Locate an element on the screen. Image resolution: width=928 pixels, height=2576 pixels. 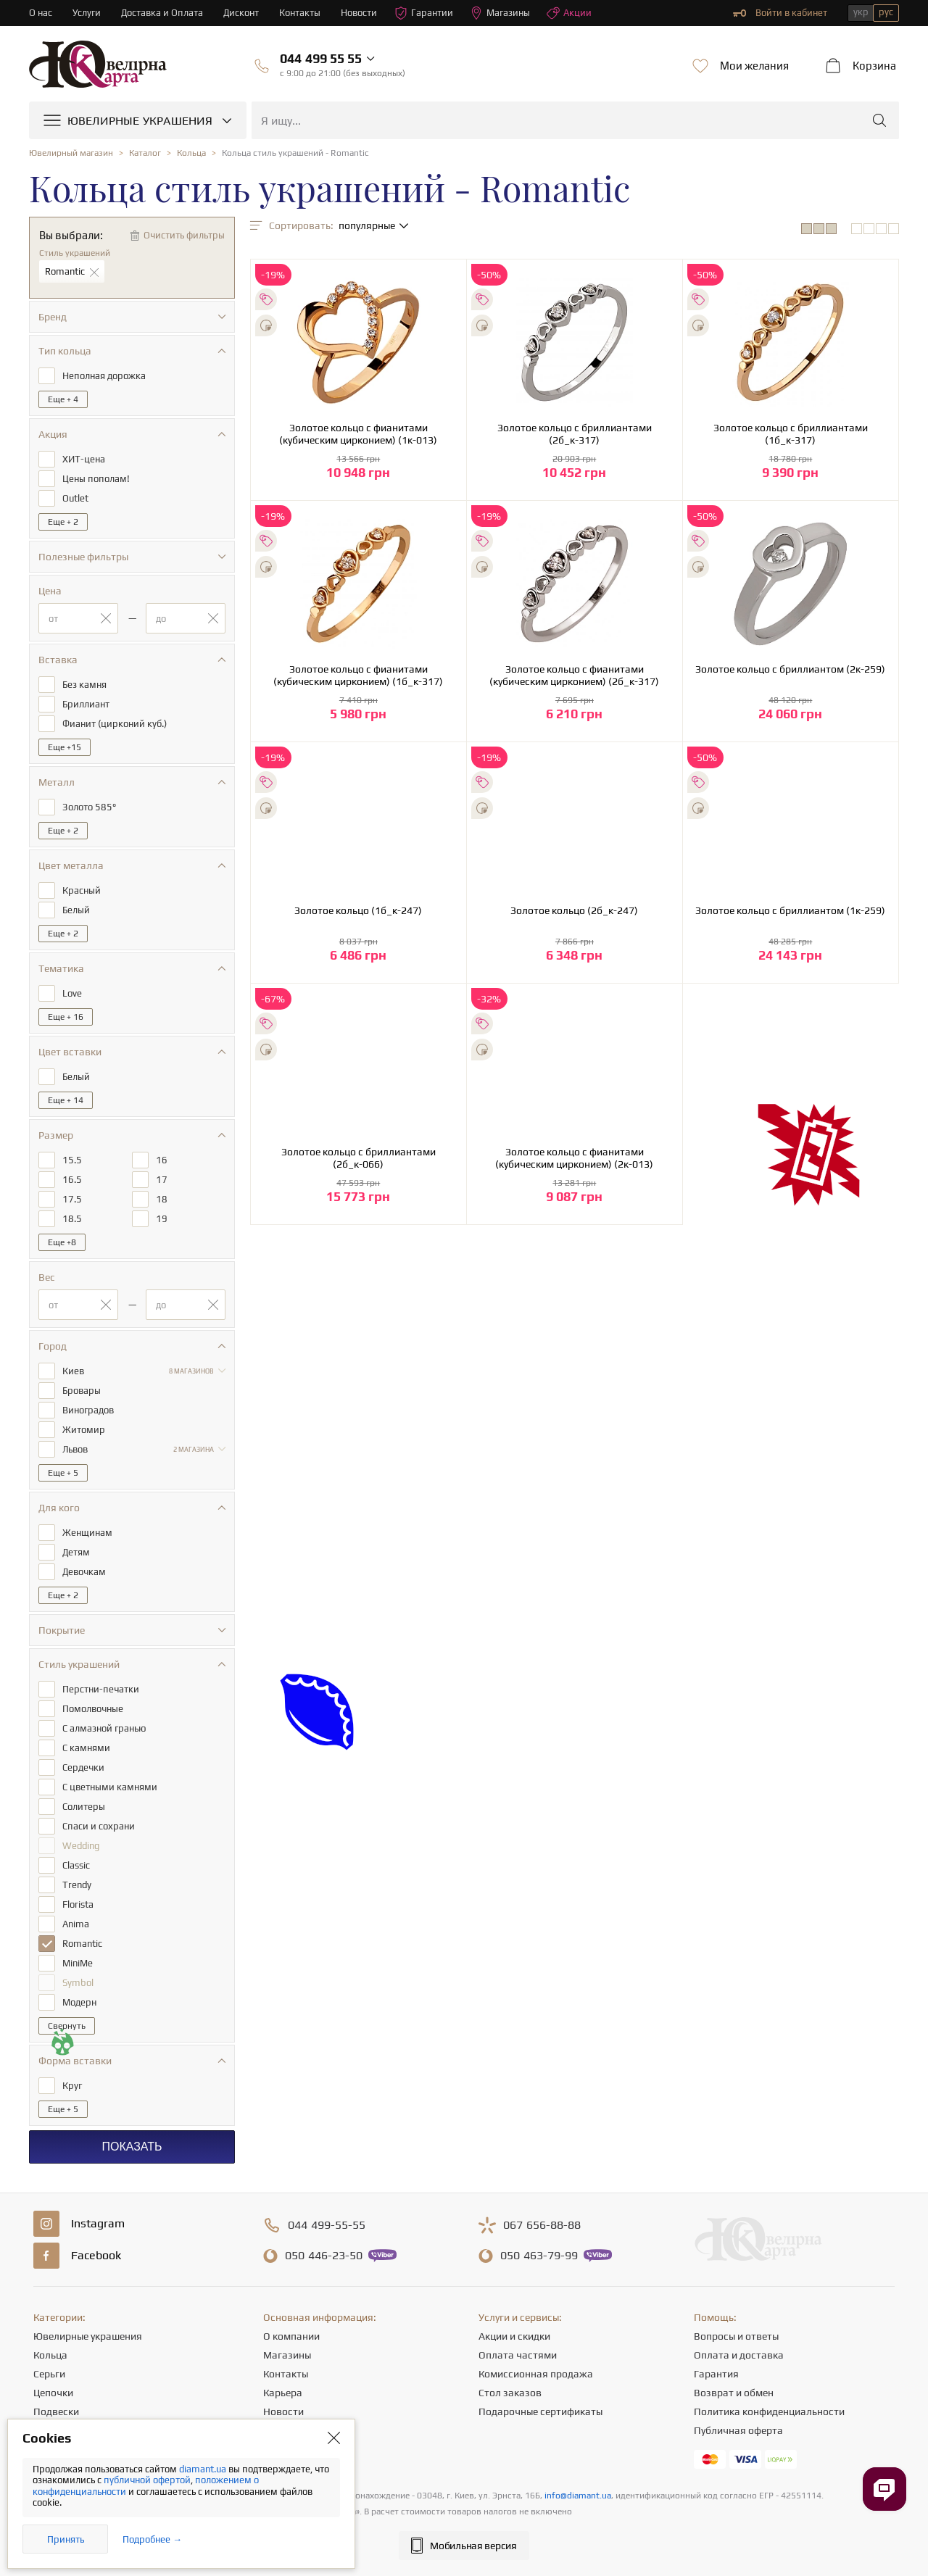
select dumpling as a food item is located at coordinates (317, 1712).